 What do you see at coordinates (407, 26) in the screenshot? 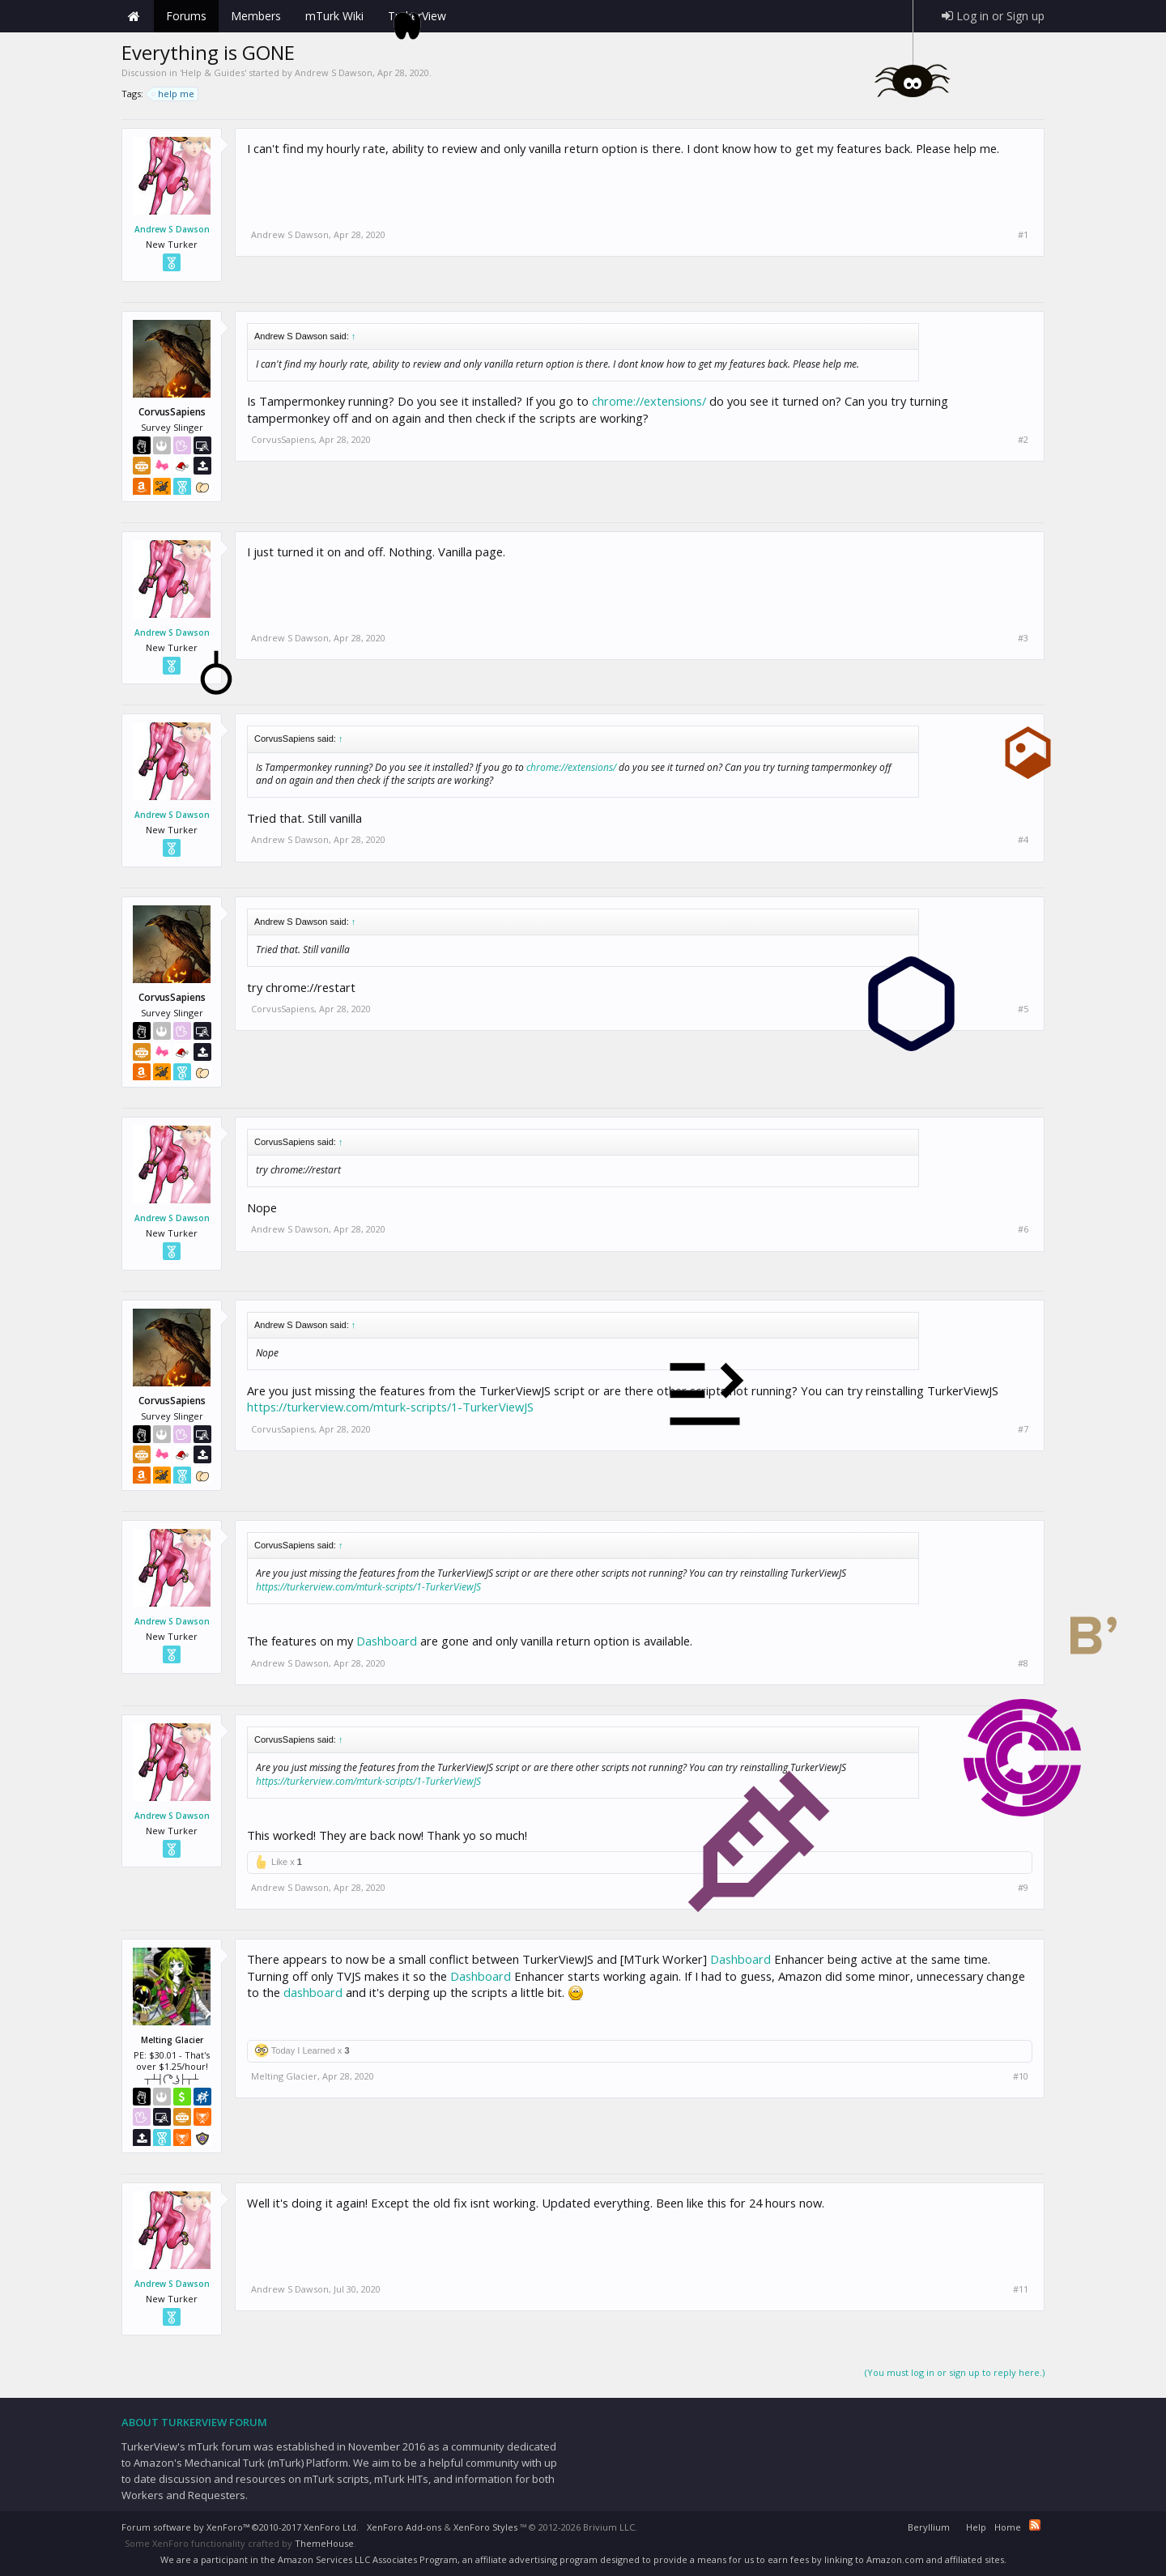
I see `access dental or oral health features` at bounding box center [407, 26].